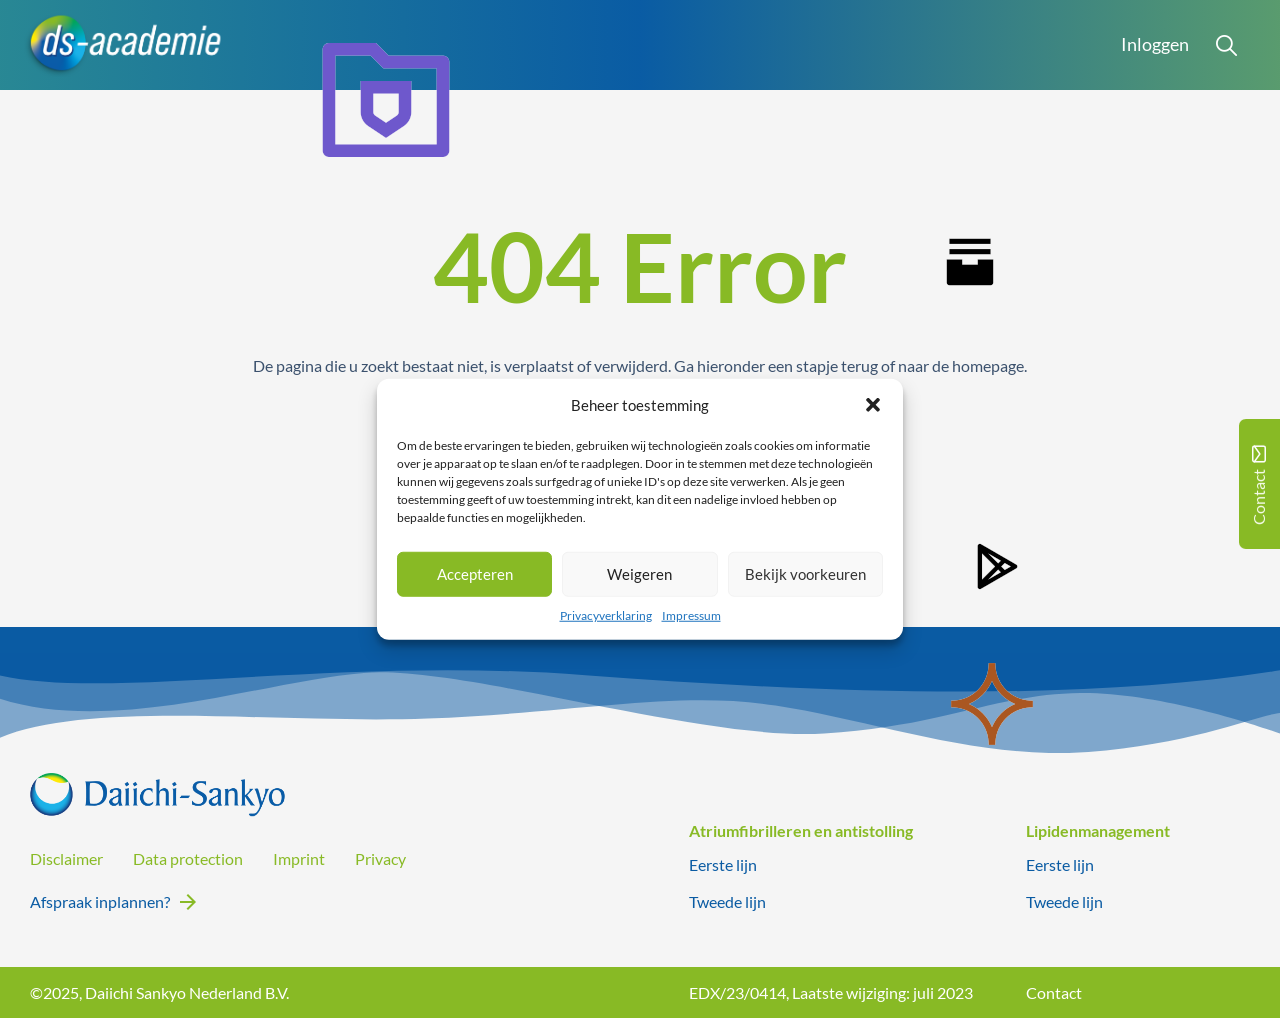  What do you see at coordinates (992, 704) in the screenshot?
I see `open Google Gemini AI assistant` at bounding box center [992, 704].